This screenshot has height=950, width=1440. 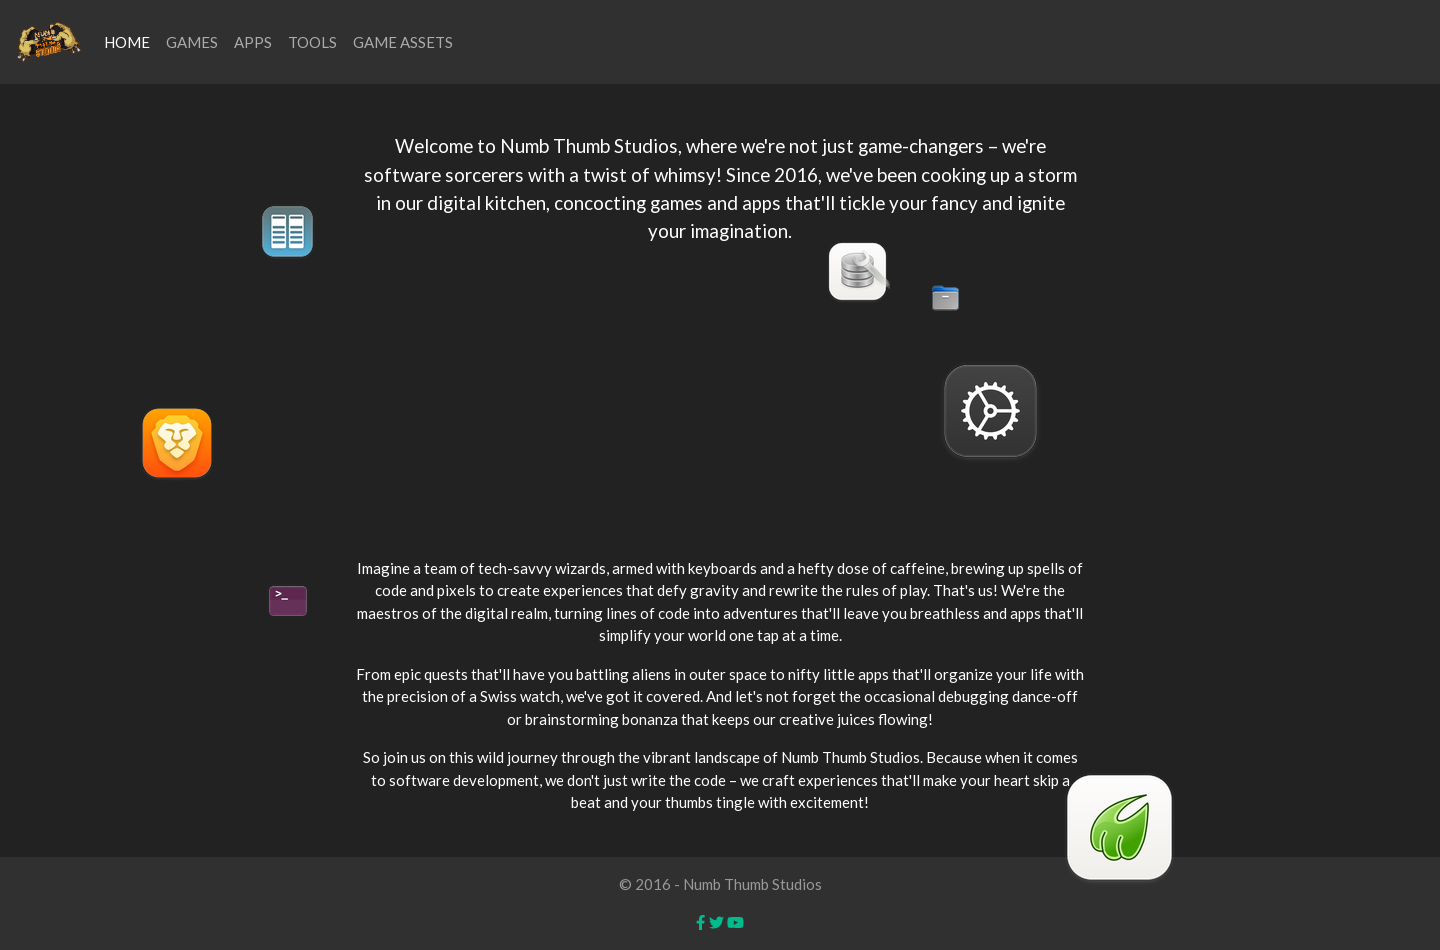 What do you see at coordinates (857, 271) in the screenshot?
I see `open database administration settings` at bounding box center [857, 271].